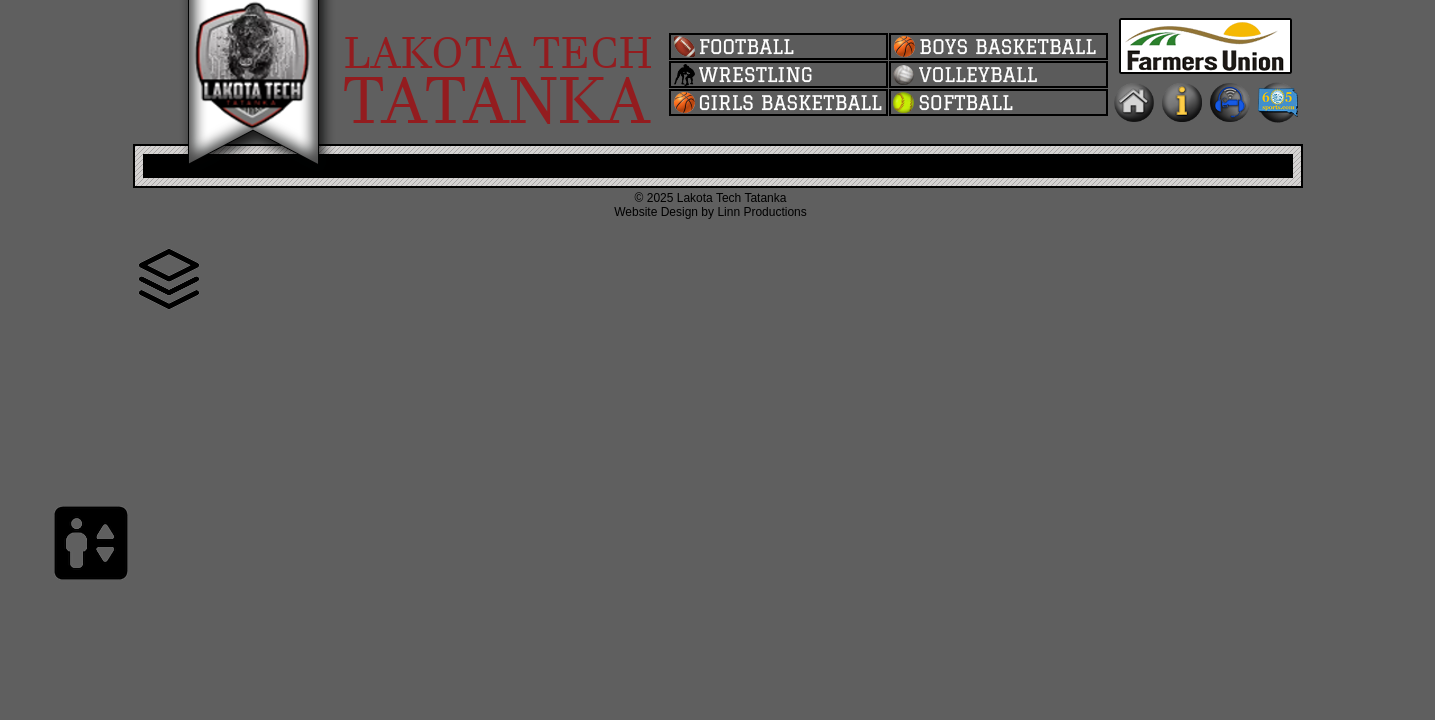  What do you see at coordinates (169, 279) in the screenshot?
I see `view or manage layers` at bounding box center [169, 279].